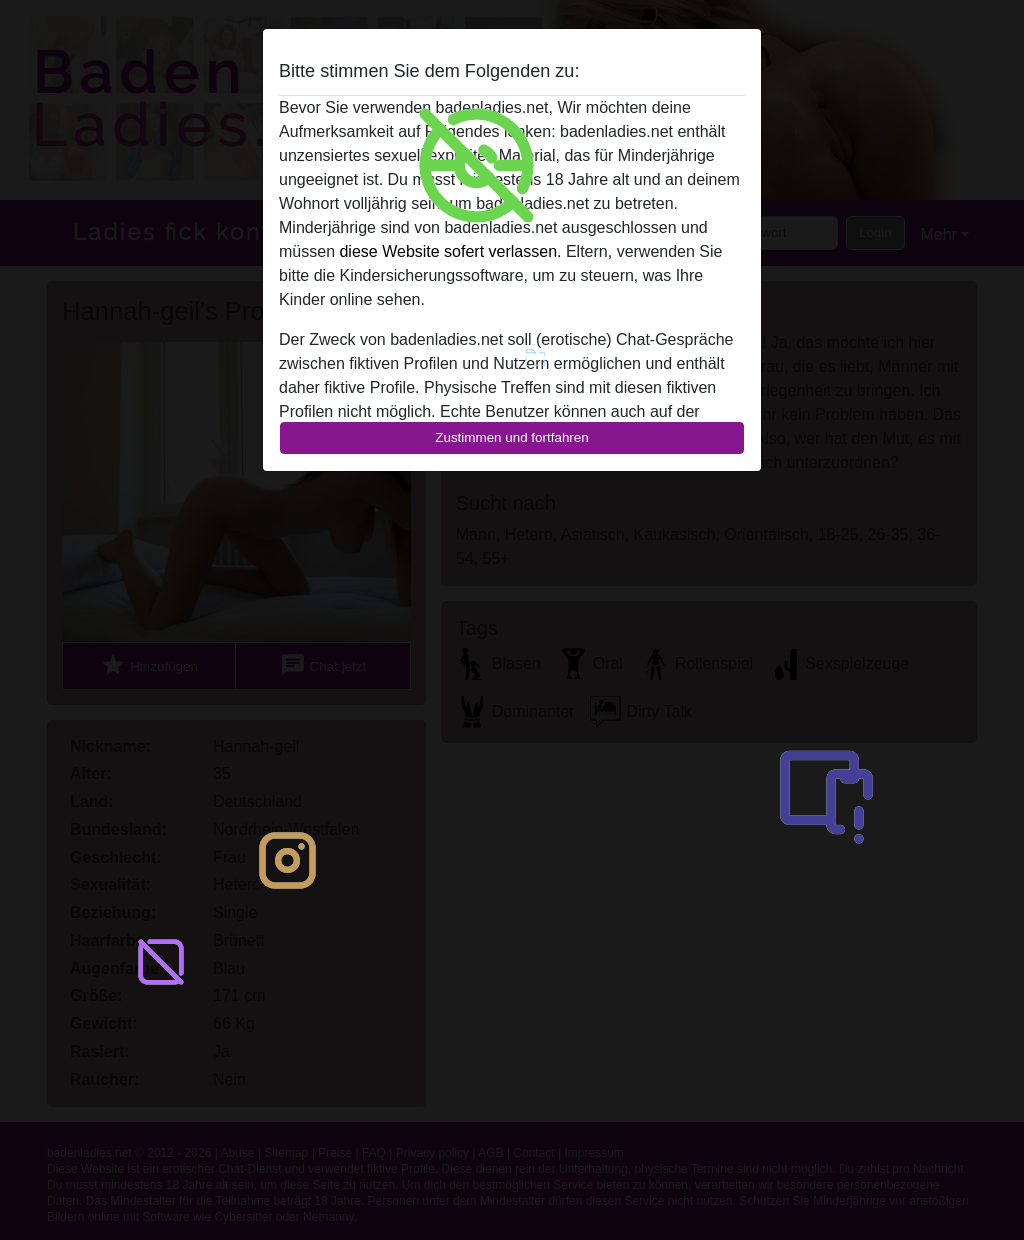 This screenshot has width=1024, height=1240. Describe the element at coordinates (161, 962) in the screenshot. I see `tumble dry not recommended` at that location.